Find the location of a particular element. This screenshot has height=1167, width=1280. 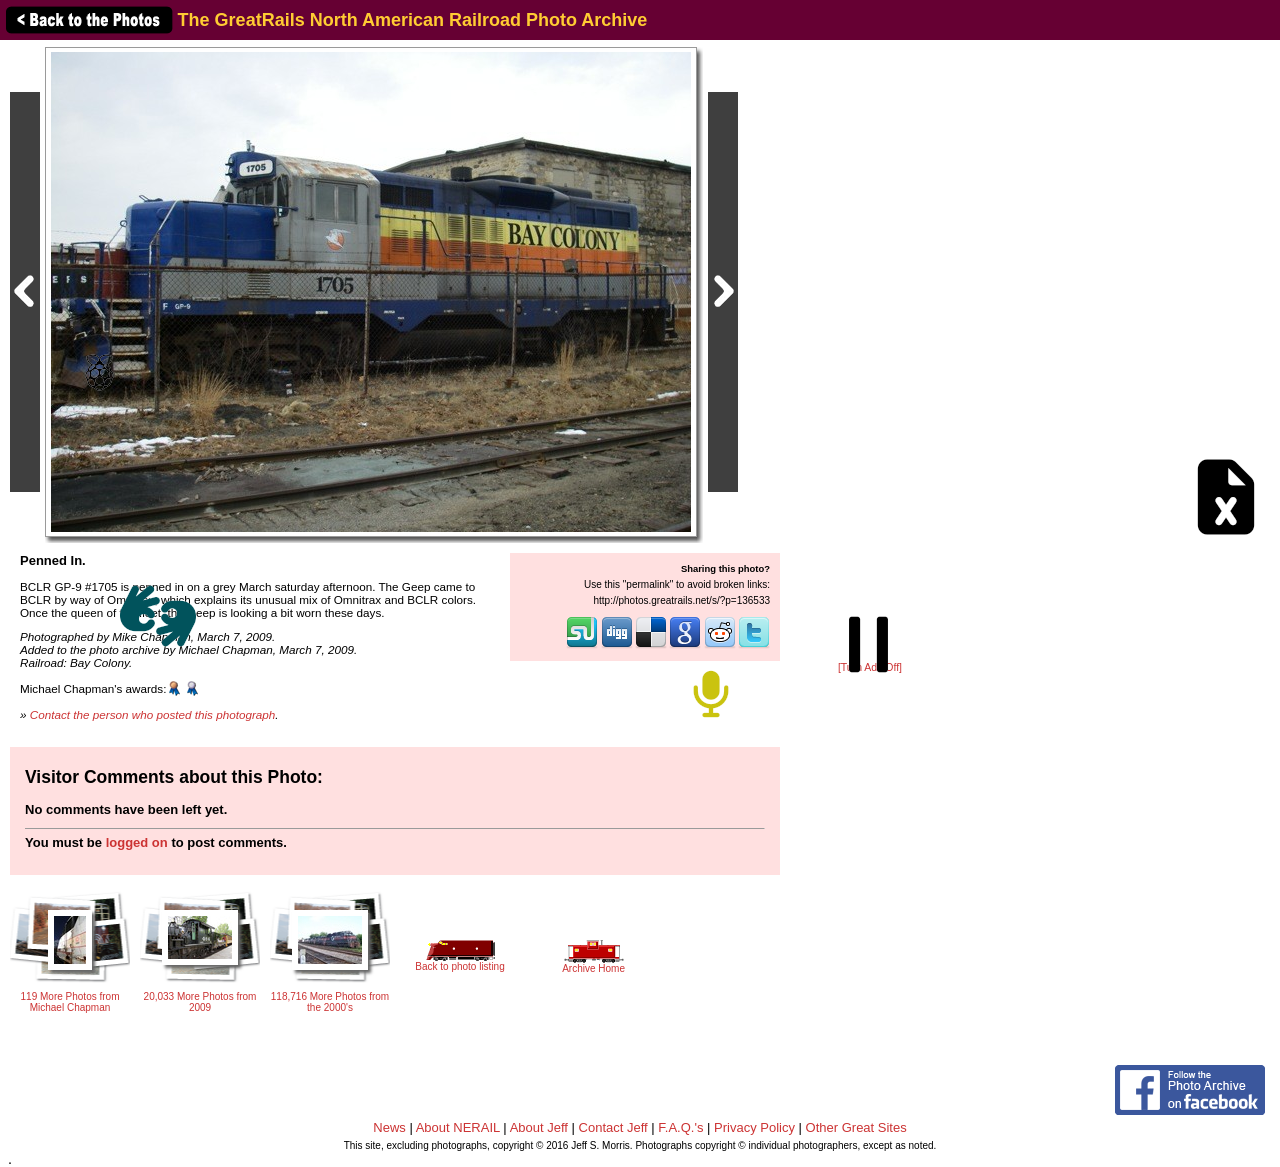

raspberry pi brand logo is located at coordinates (99, 372).